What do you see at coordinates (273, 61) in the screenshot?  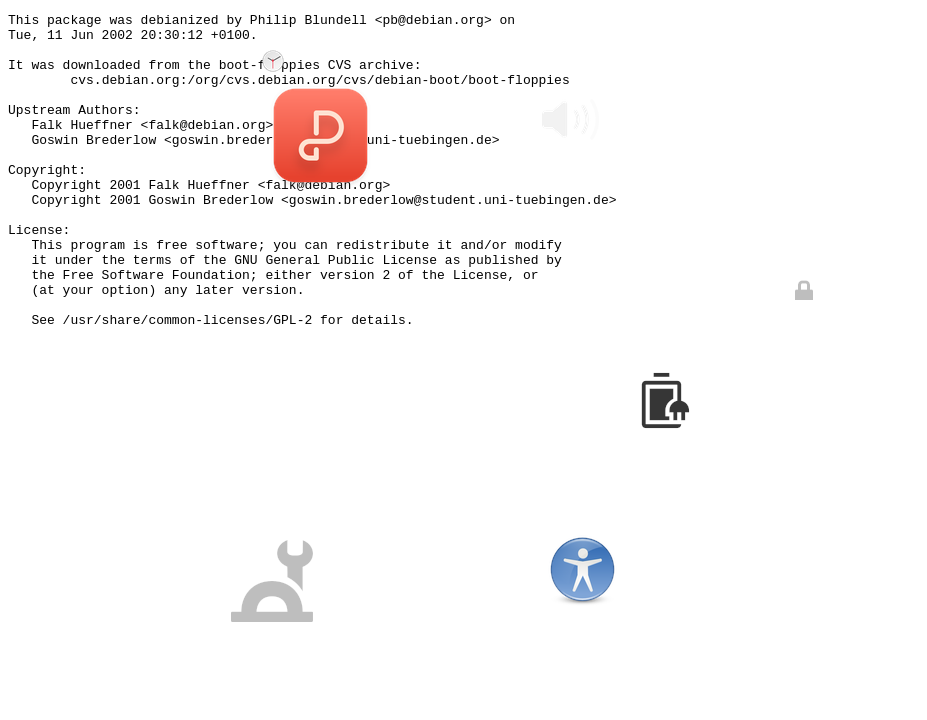 I see `open date and time settings` at bounding box center [273, 61].